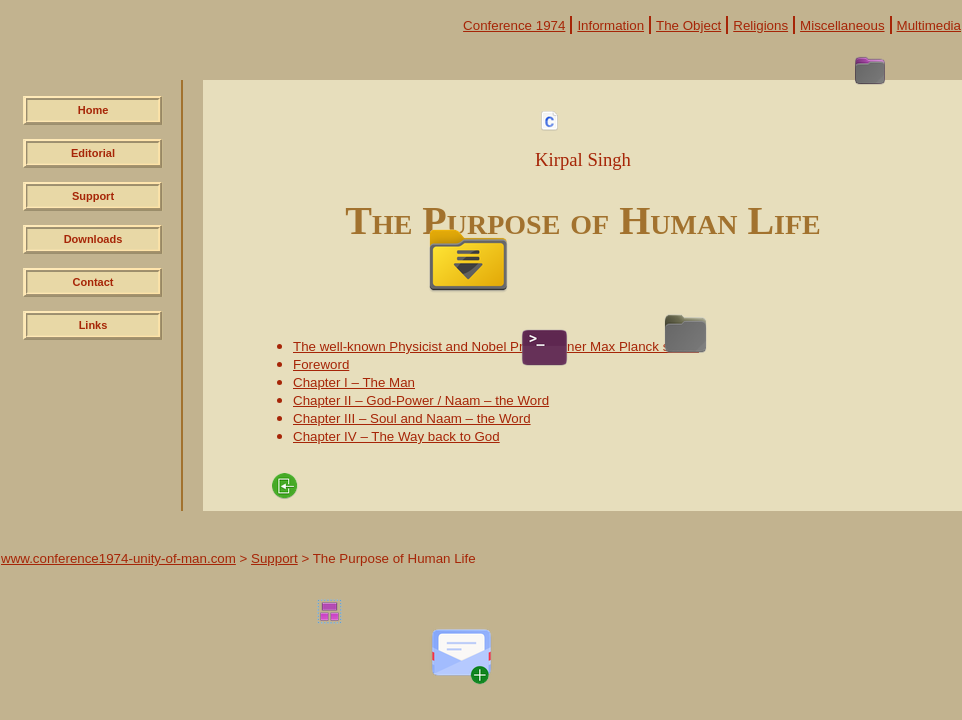 Image resolution: width=962 pixels, height=720 pixels. Describe the element at coordinates (461, 652) in the screenshot. I see `compose a new email` at that location.